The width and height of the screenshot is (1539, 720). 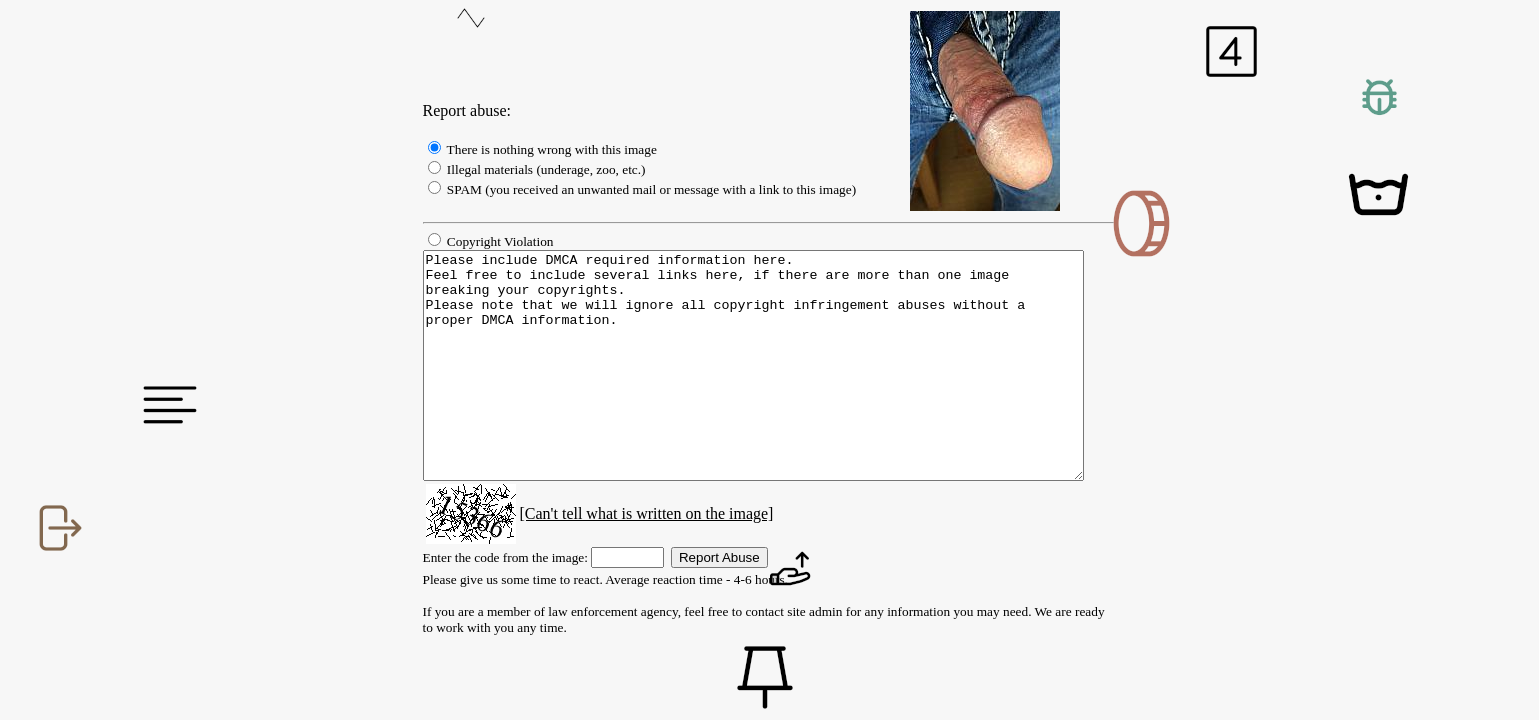 I want to click on toggle triangle waveform in audio synthesizer, so click(x=471, y=18).